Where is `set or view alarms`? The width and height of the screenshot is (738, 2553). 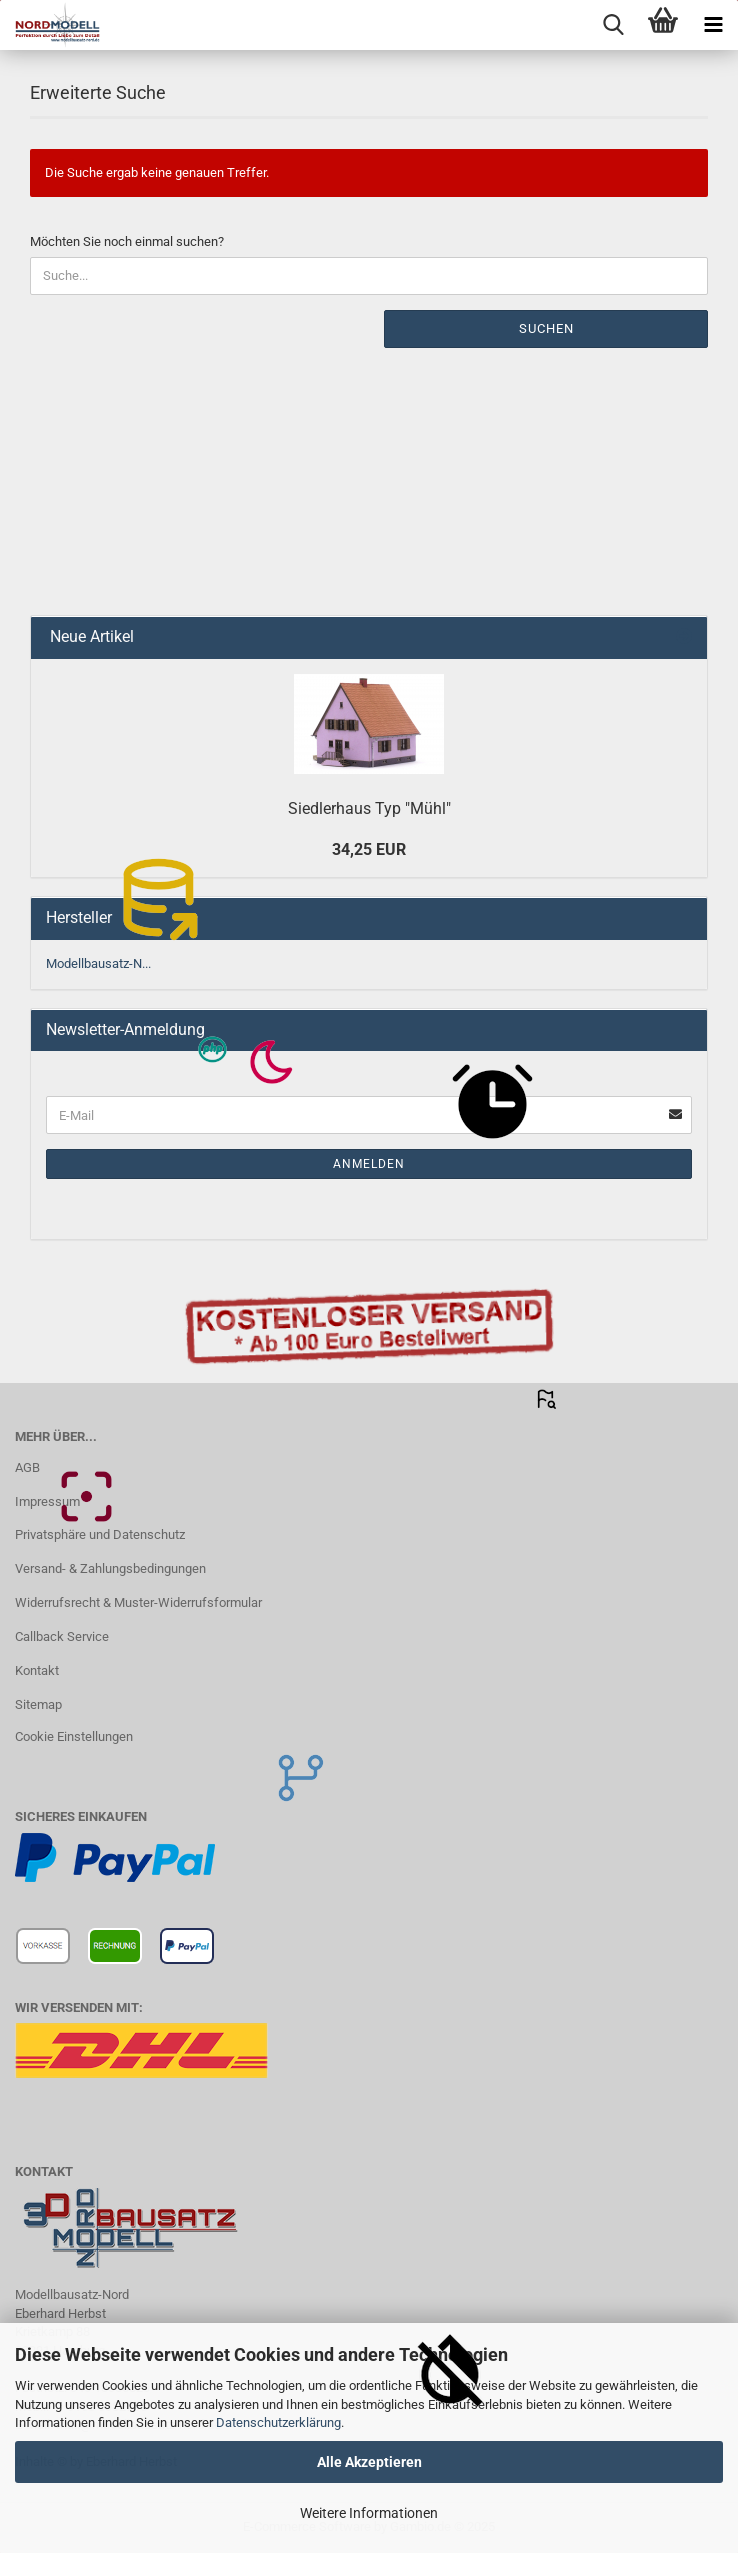 set or view alarms is located at coordinates (492, 1101).